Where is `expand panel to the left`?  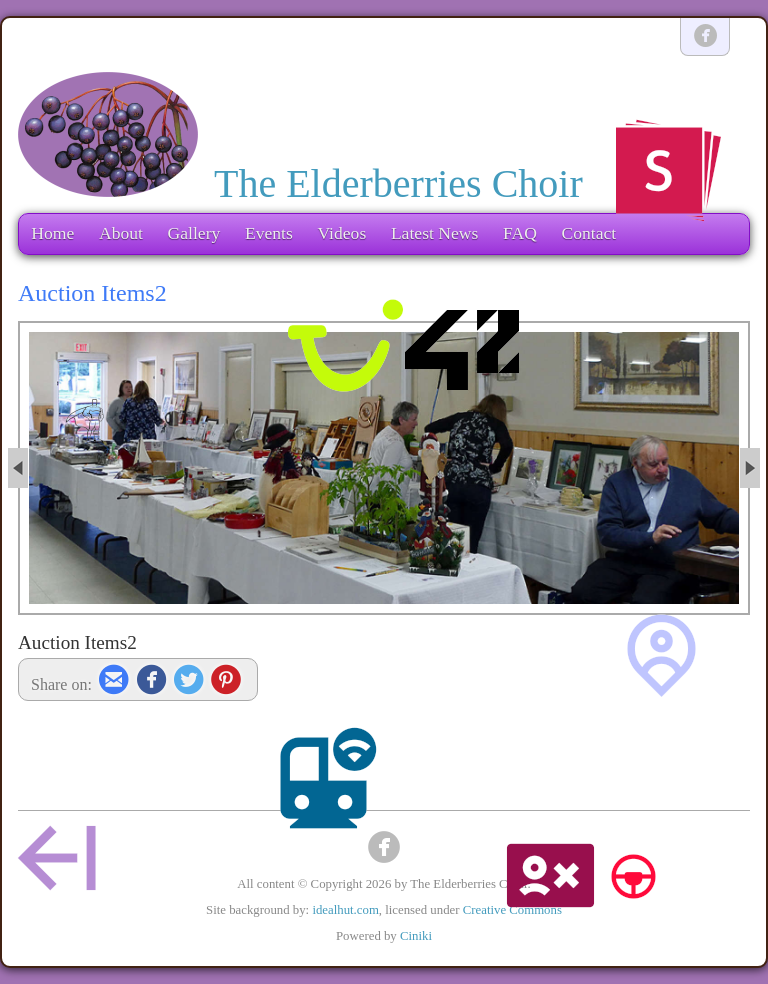
expand panel to the left is located at coordinates (59, 858).